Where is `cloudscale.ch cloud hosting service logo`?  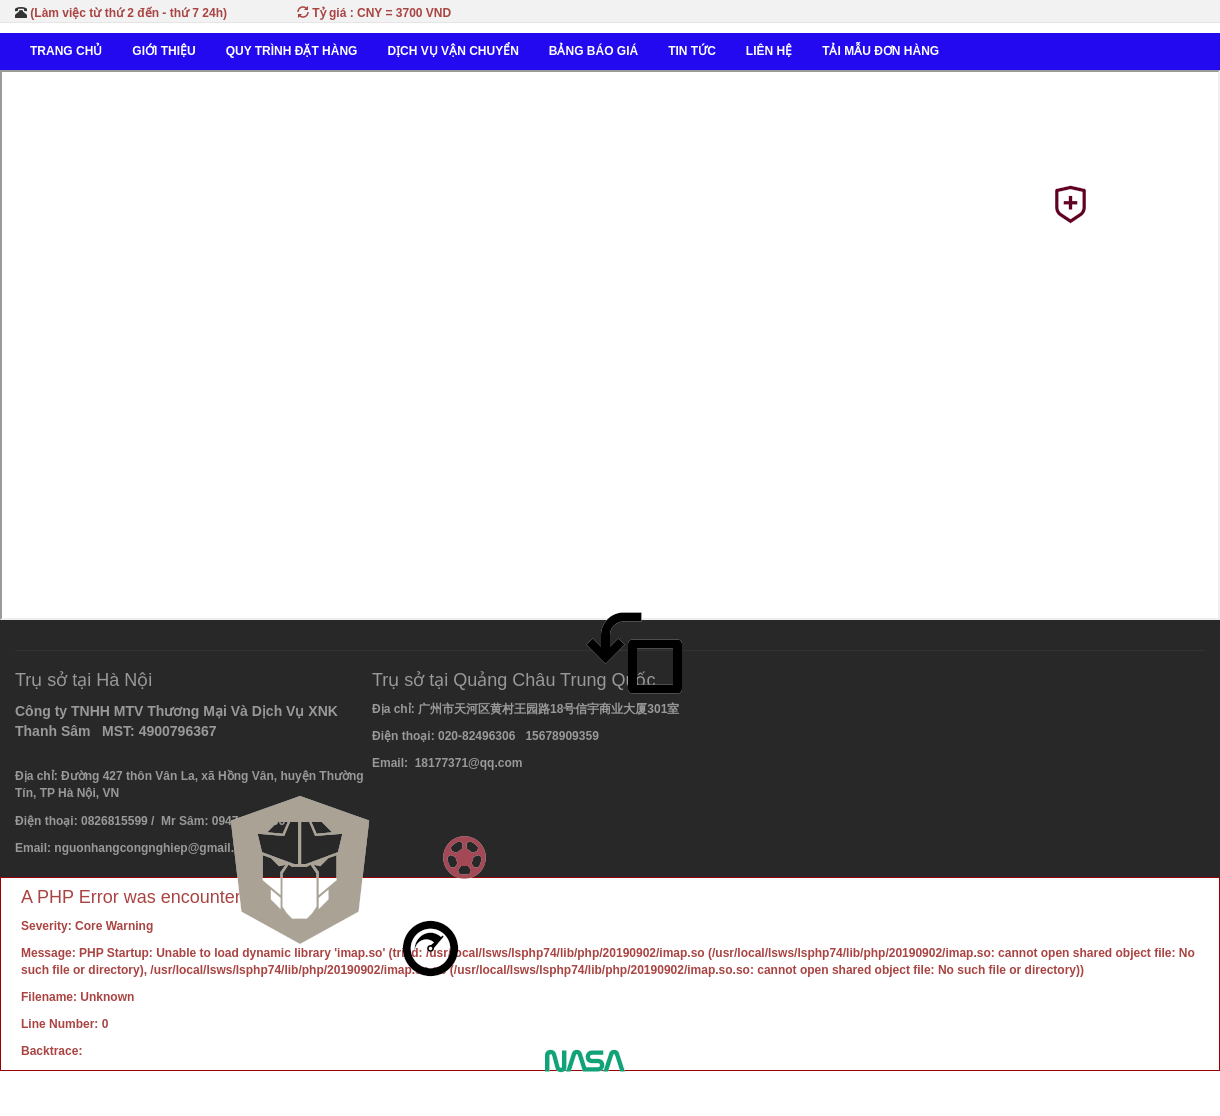
cloudscale.ch cloud hosting service logo is located at coordinates (430, 948).